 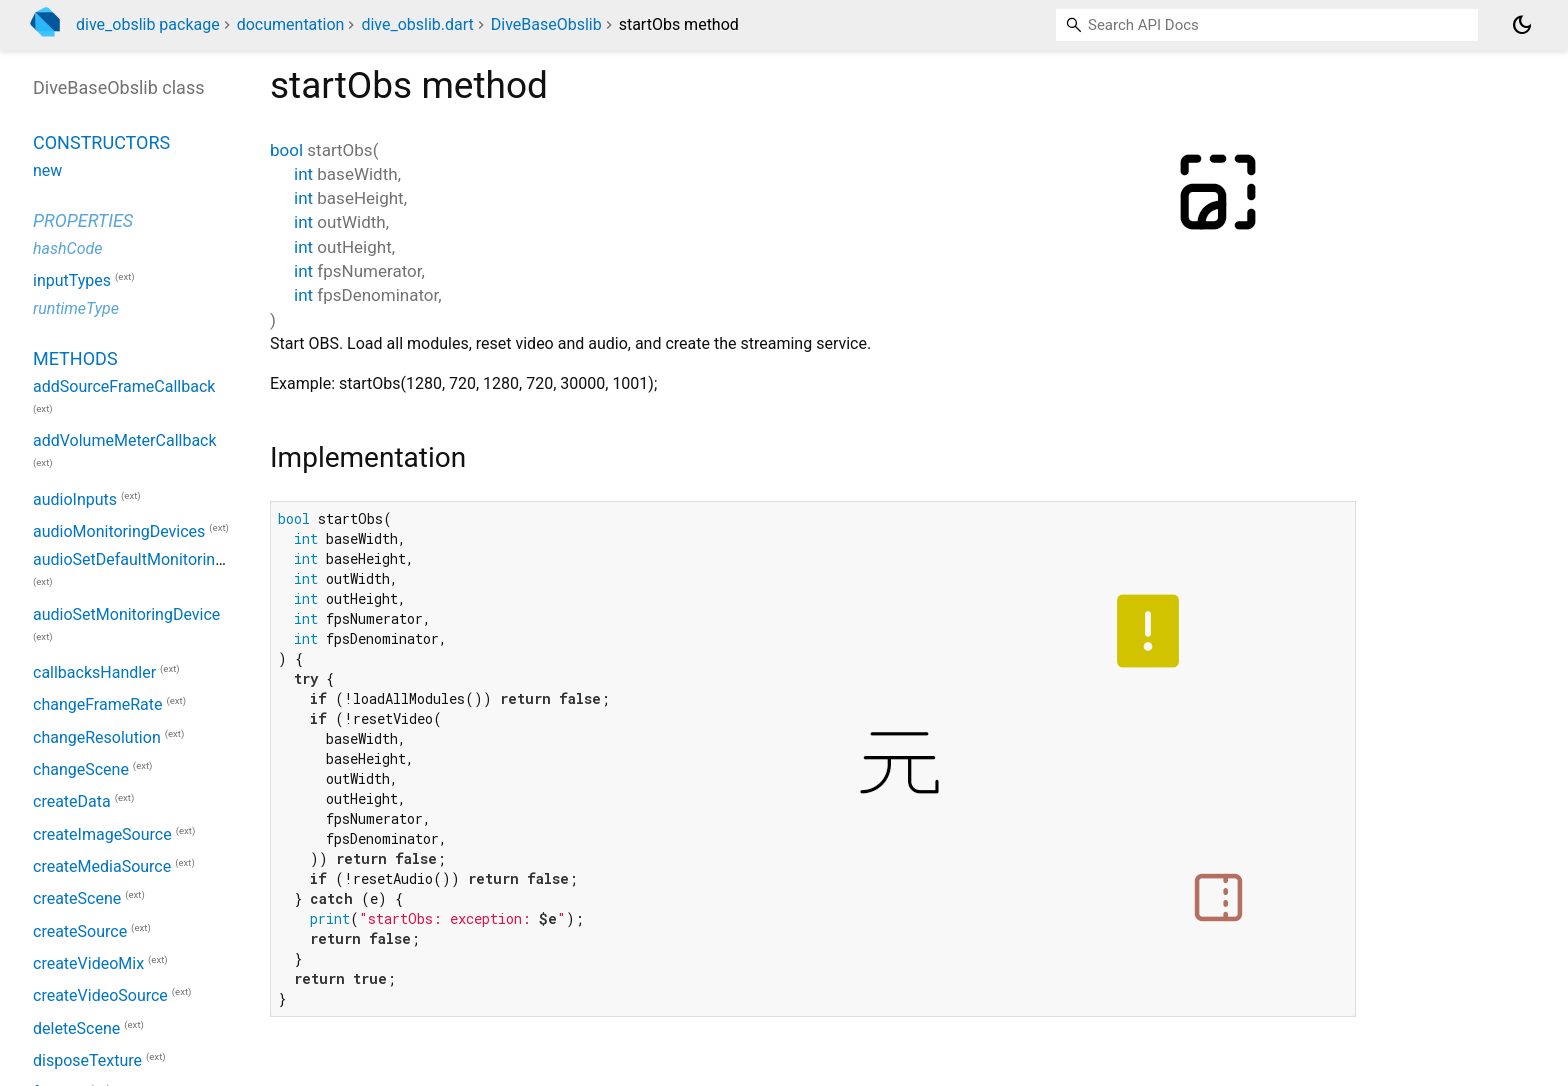 What do you see at coordinates (1218, 897) in the screenshot?
I see `toggle optional right sidebar panel` at bounding box center [1218, 897].